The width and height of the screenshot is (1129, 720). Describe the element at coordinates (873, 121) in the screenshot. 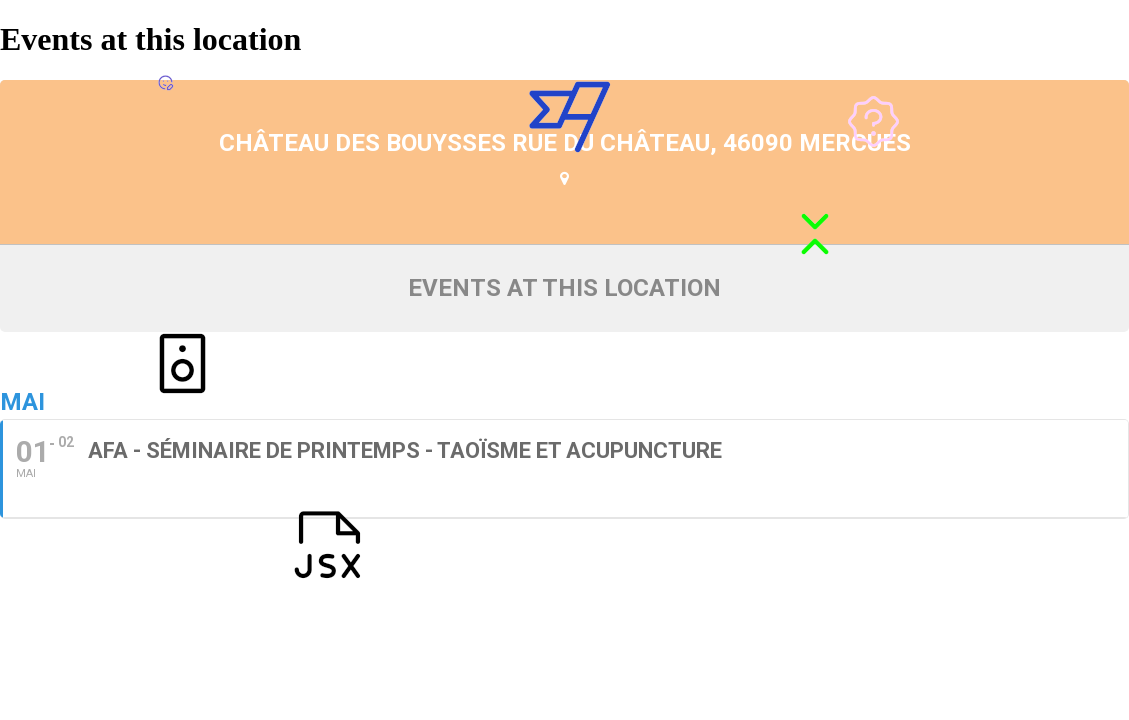

I see `view FAQ or help information` at that location.